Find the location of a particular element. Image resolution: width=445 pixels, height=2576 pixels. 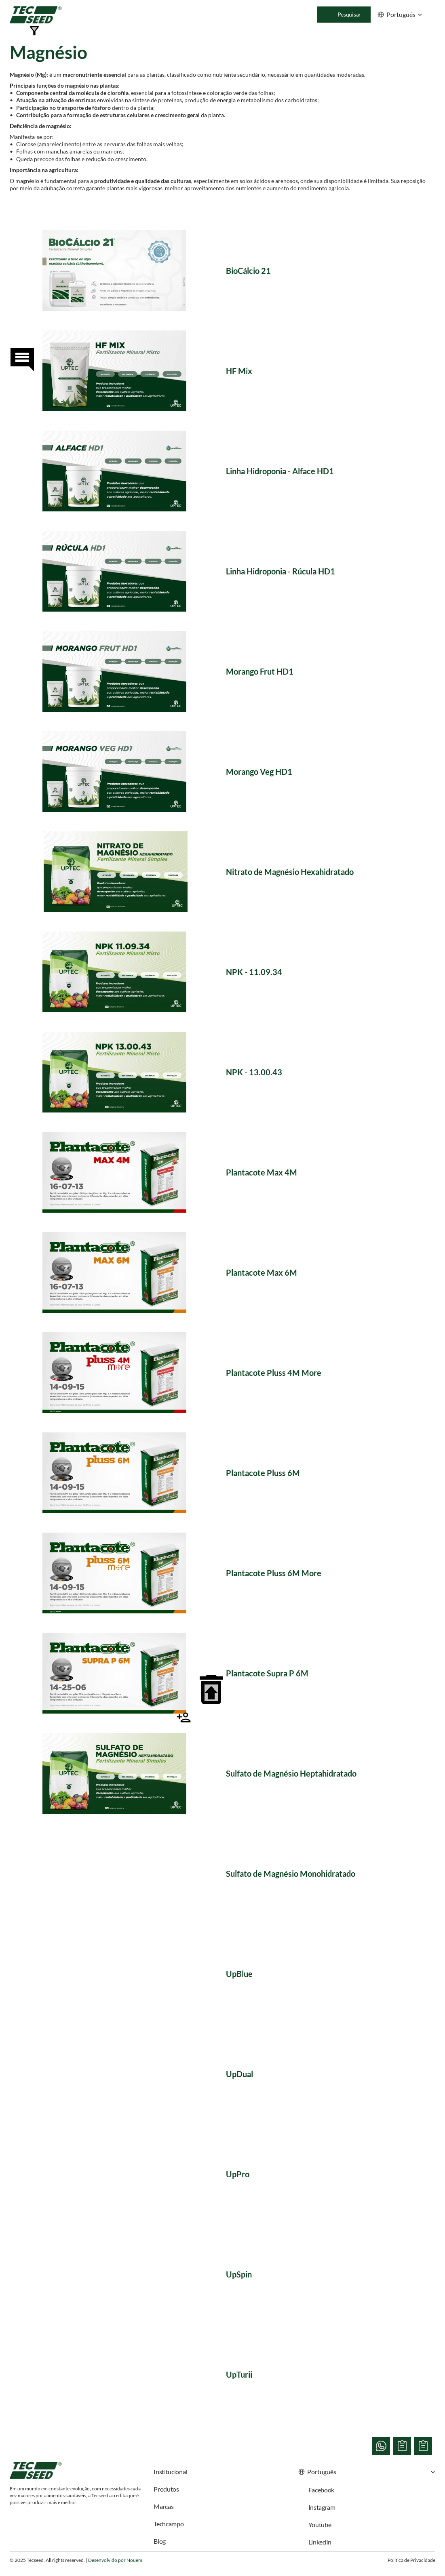

add a new contact is located at coordinates (183, 1717).